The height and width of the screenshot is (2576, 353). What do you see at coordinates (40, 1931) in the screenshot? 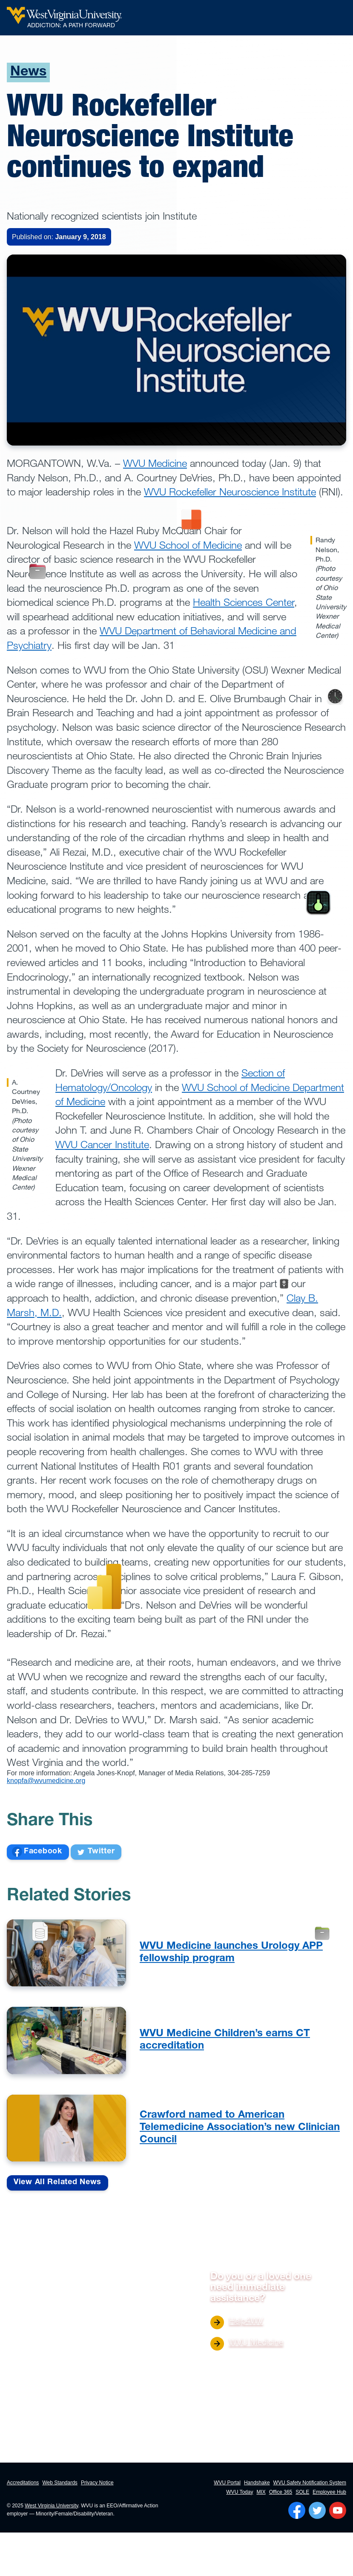
I see `sqlite3 database file` at bounding box center [40, 1931].